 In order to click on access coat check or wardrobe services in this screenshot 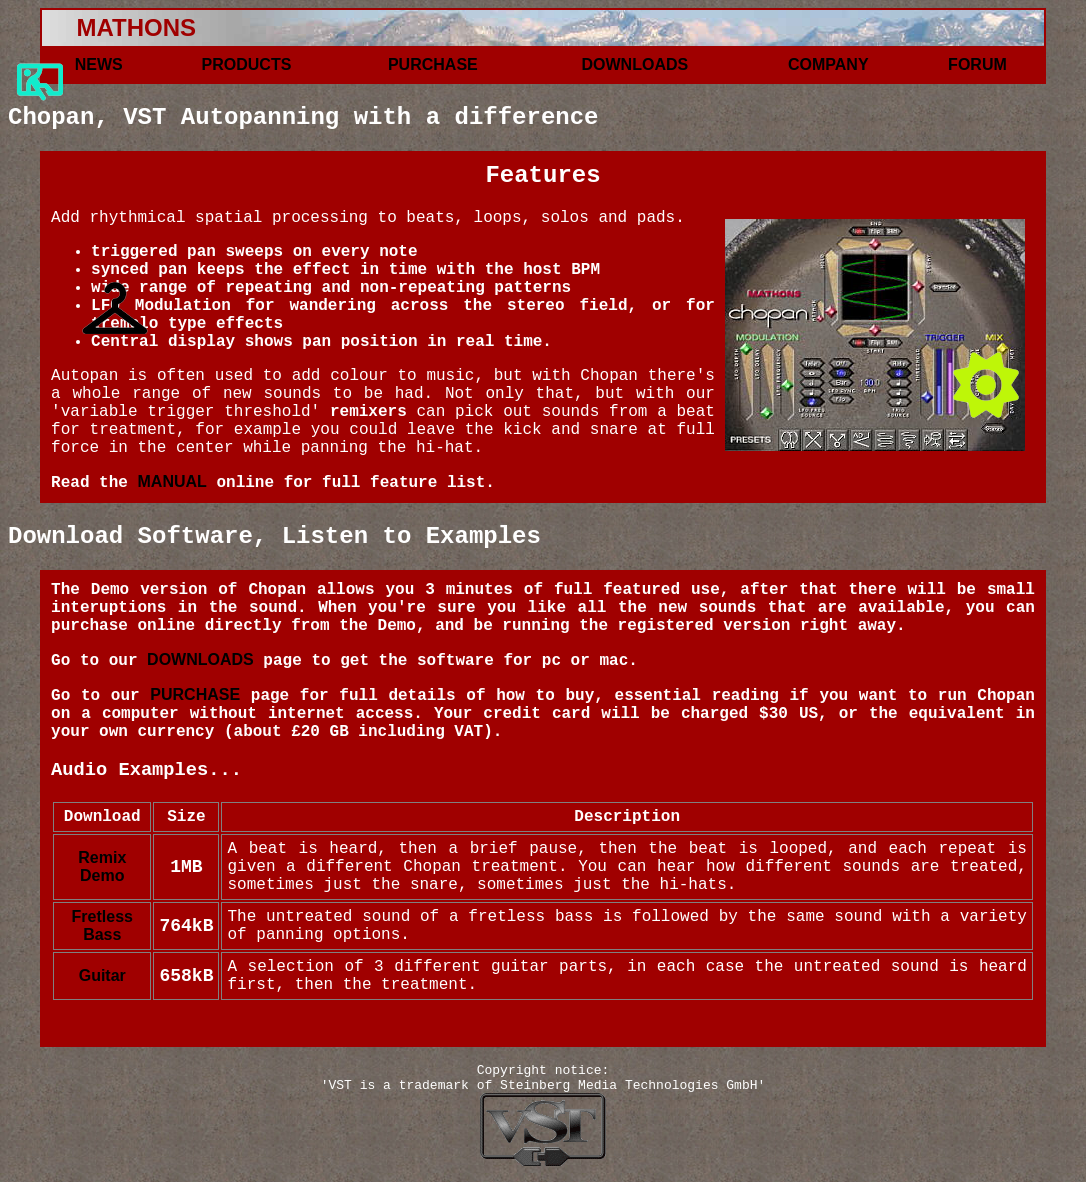, I will do `click(115, 308)`.